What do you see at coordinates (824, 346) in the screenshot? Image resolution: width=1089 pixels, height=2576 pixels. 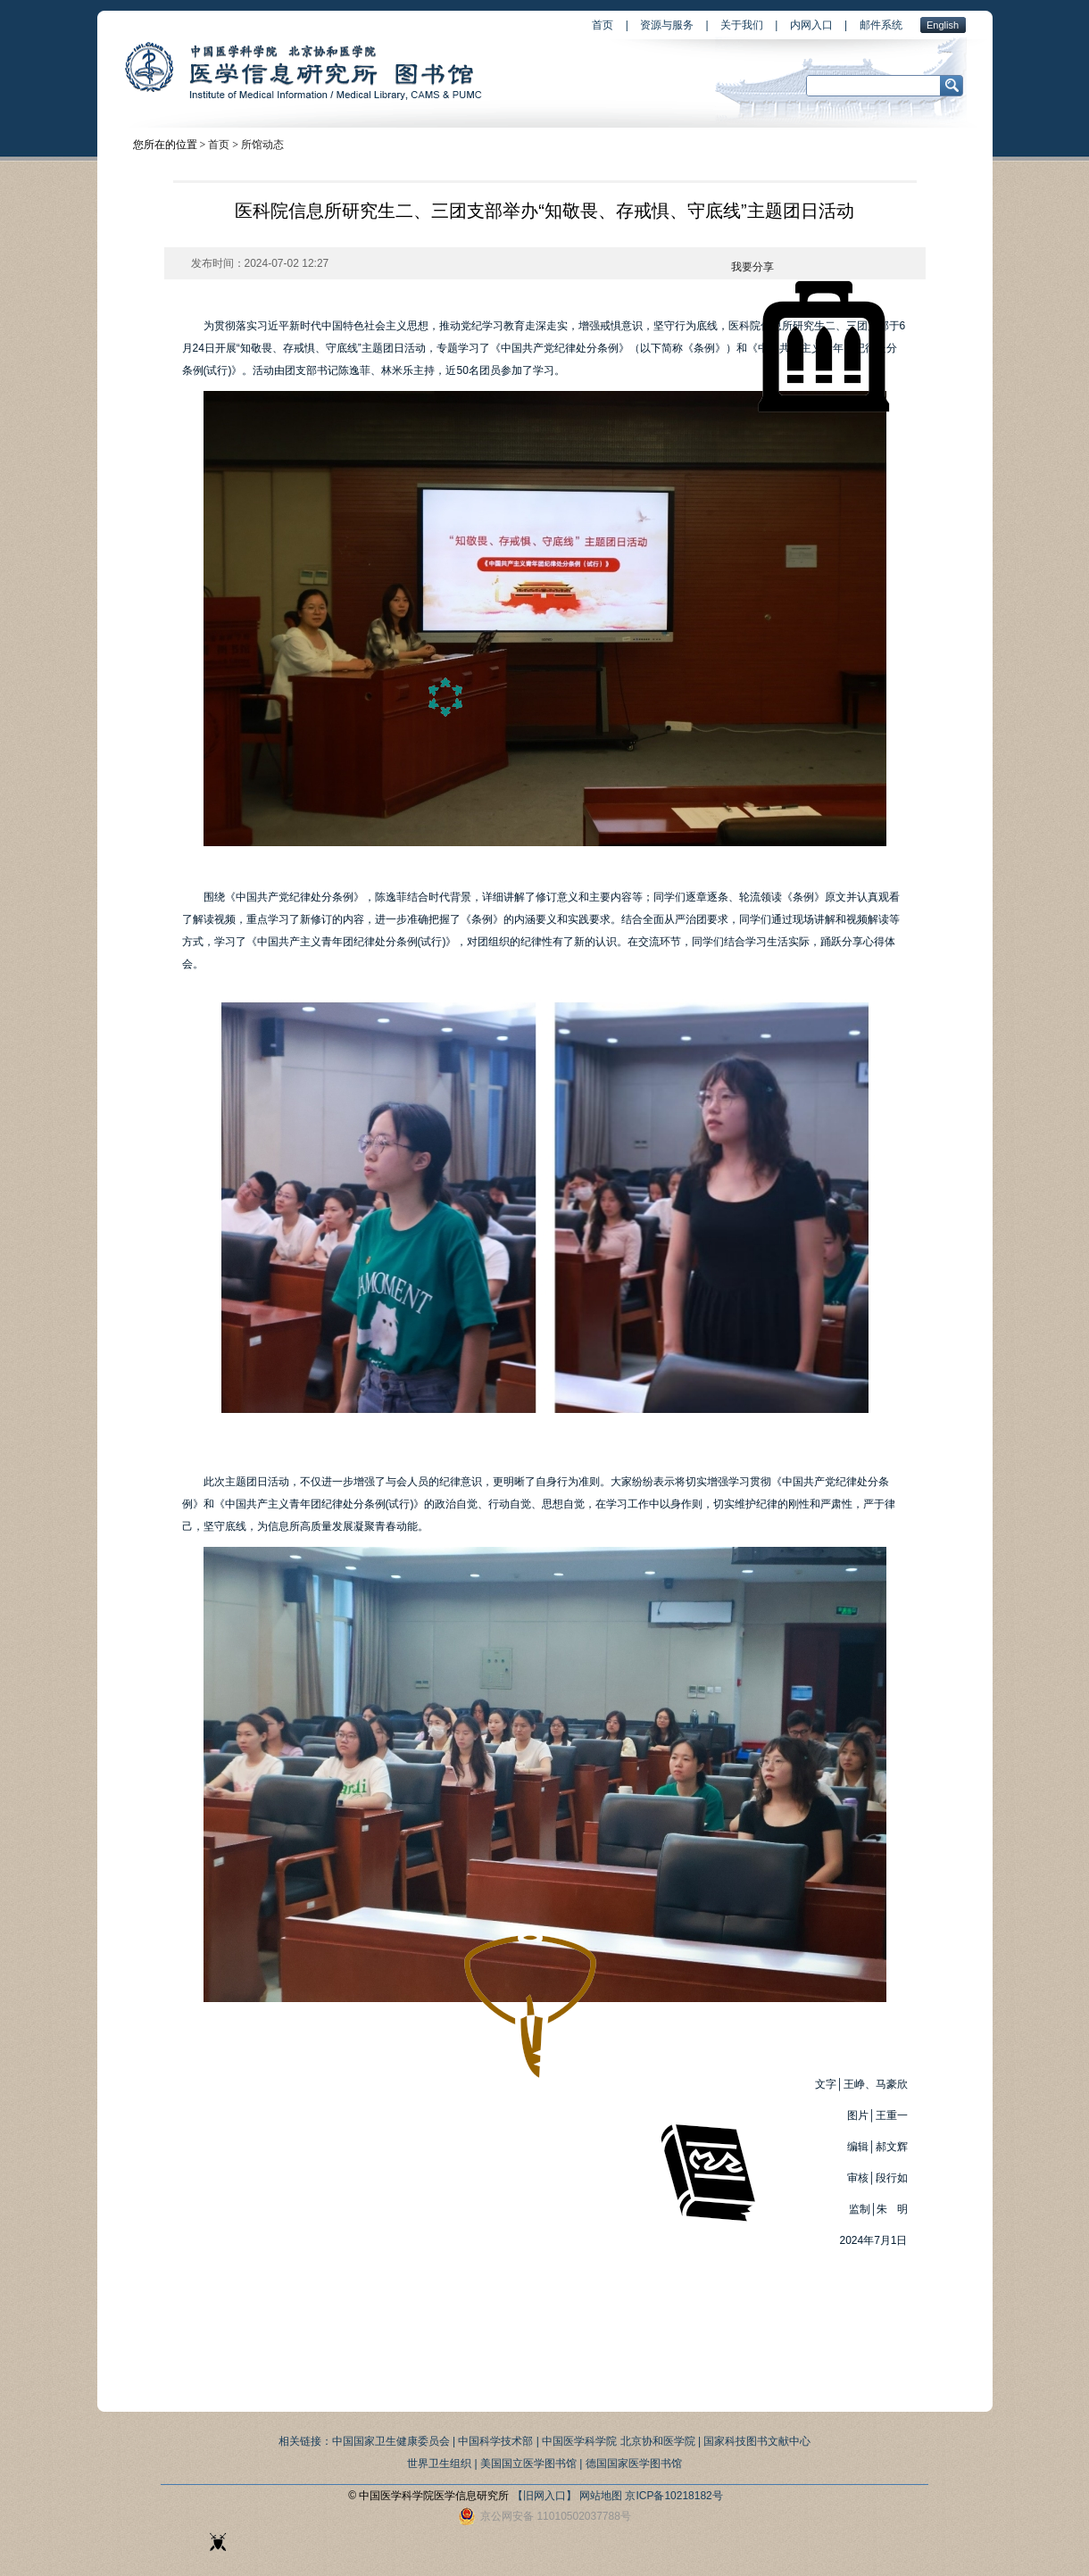 I see `ammunition inventory or storage in a game` at bounding box center [824, 346].